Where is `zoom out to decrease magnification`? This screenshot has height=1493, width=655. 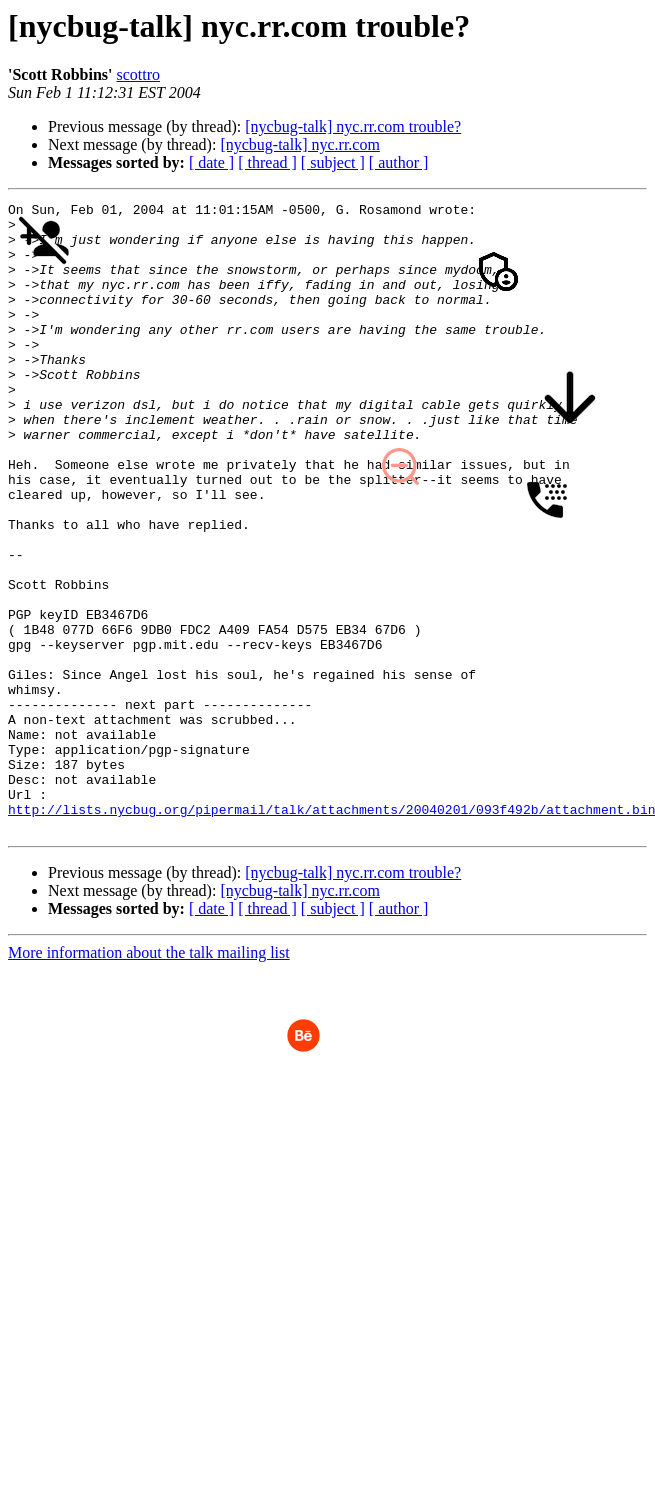
zoom out to decrease magnification is located at coordinates (400, 466).